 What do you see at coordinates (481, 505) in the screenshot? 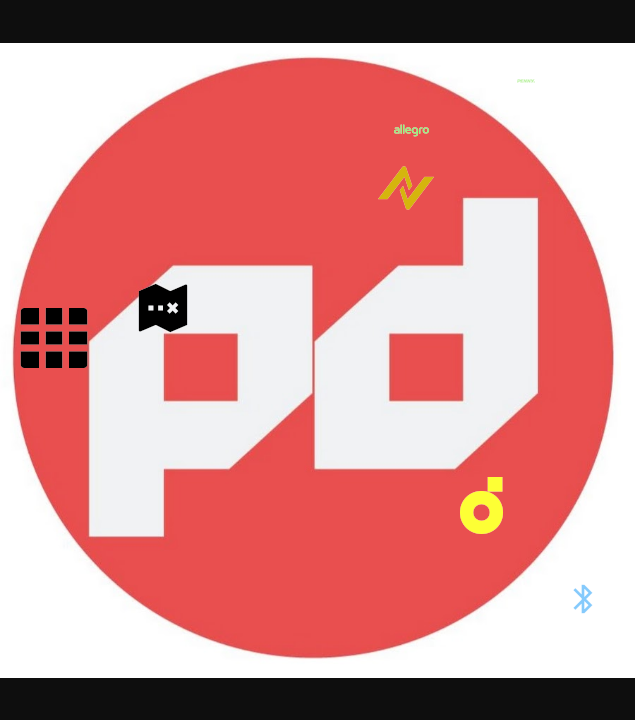
I see `open depositphotos stock image library` at bounding box center [481, 505].